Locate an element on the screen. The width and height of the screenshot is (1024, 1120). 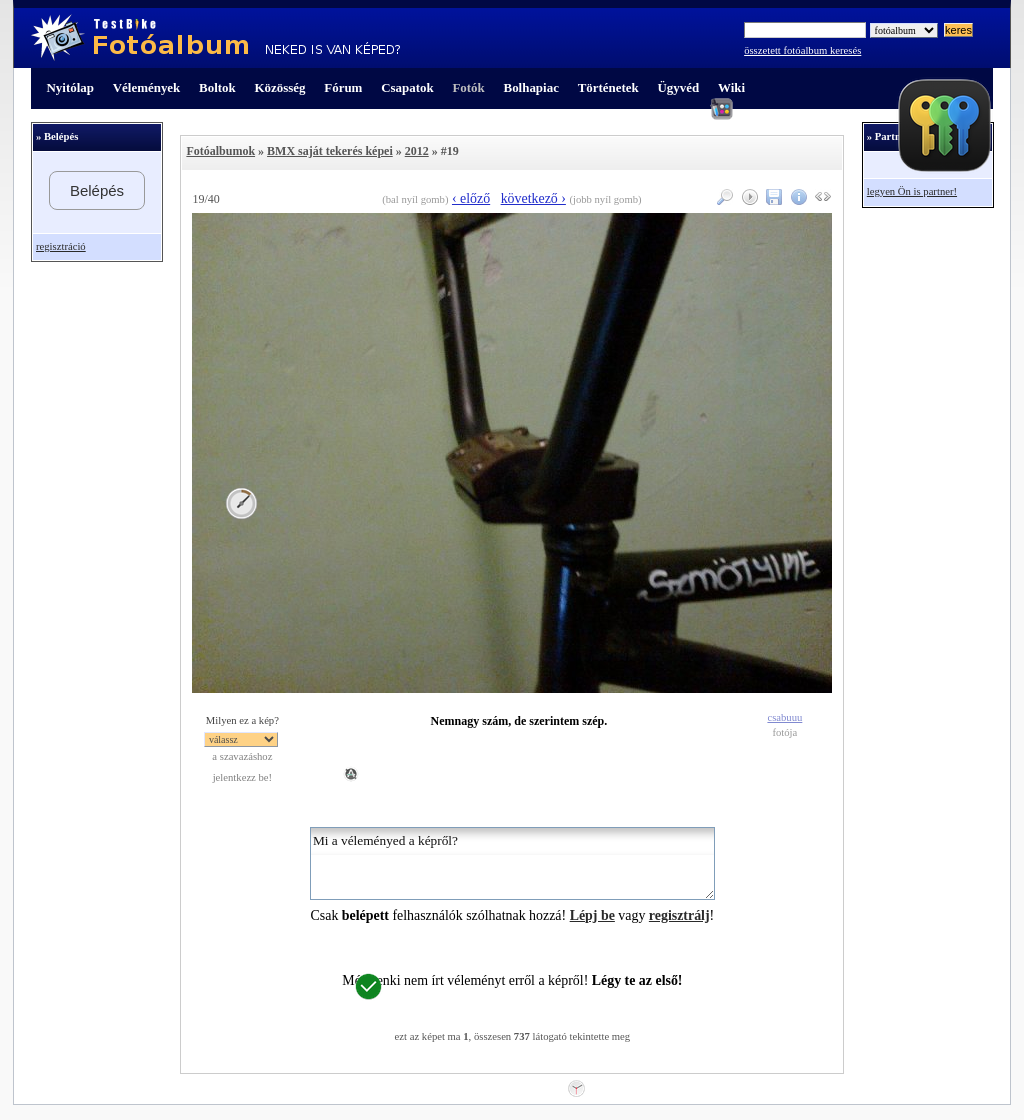
access recently opened files and folders is located at coordinates (576, 1088).